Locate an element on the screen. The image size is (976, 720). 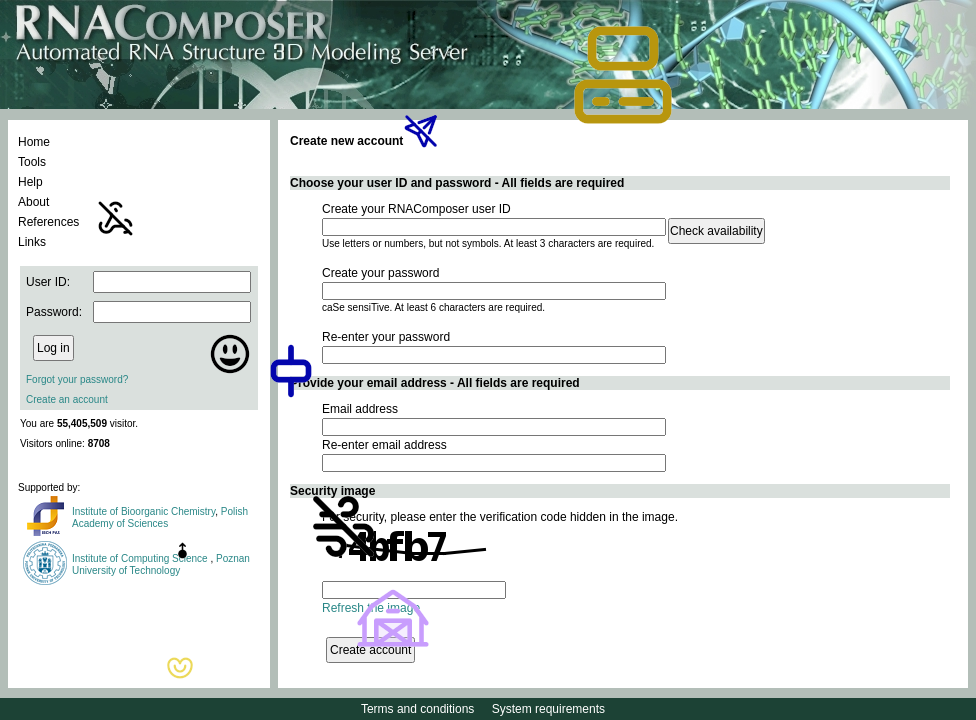
swipe up to continue or dismiss is located at coordinates (182, 550).